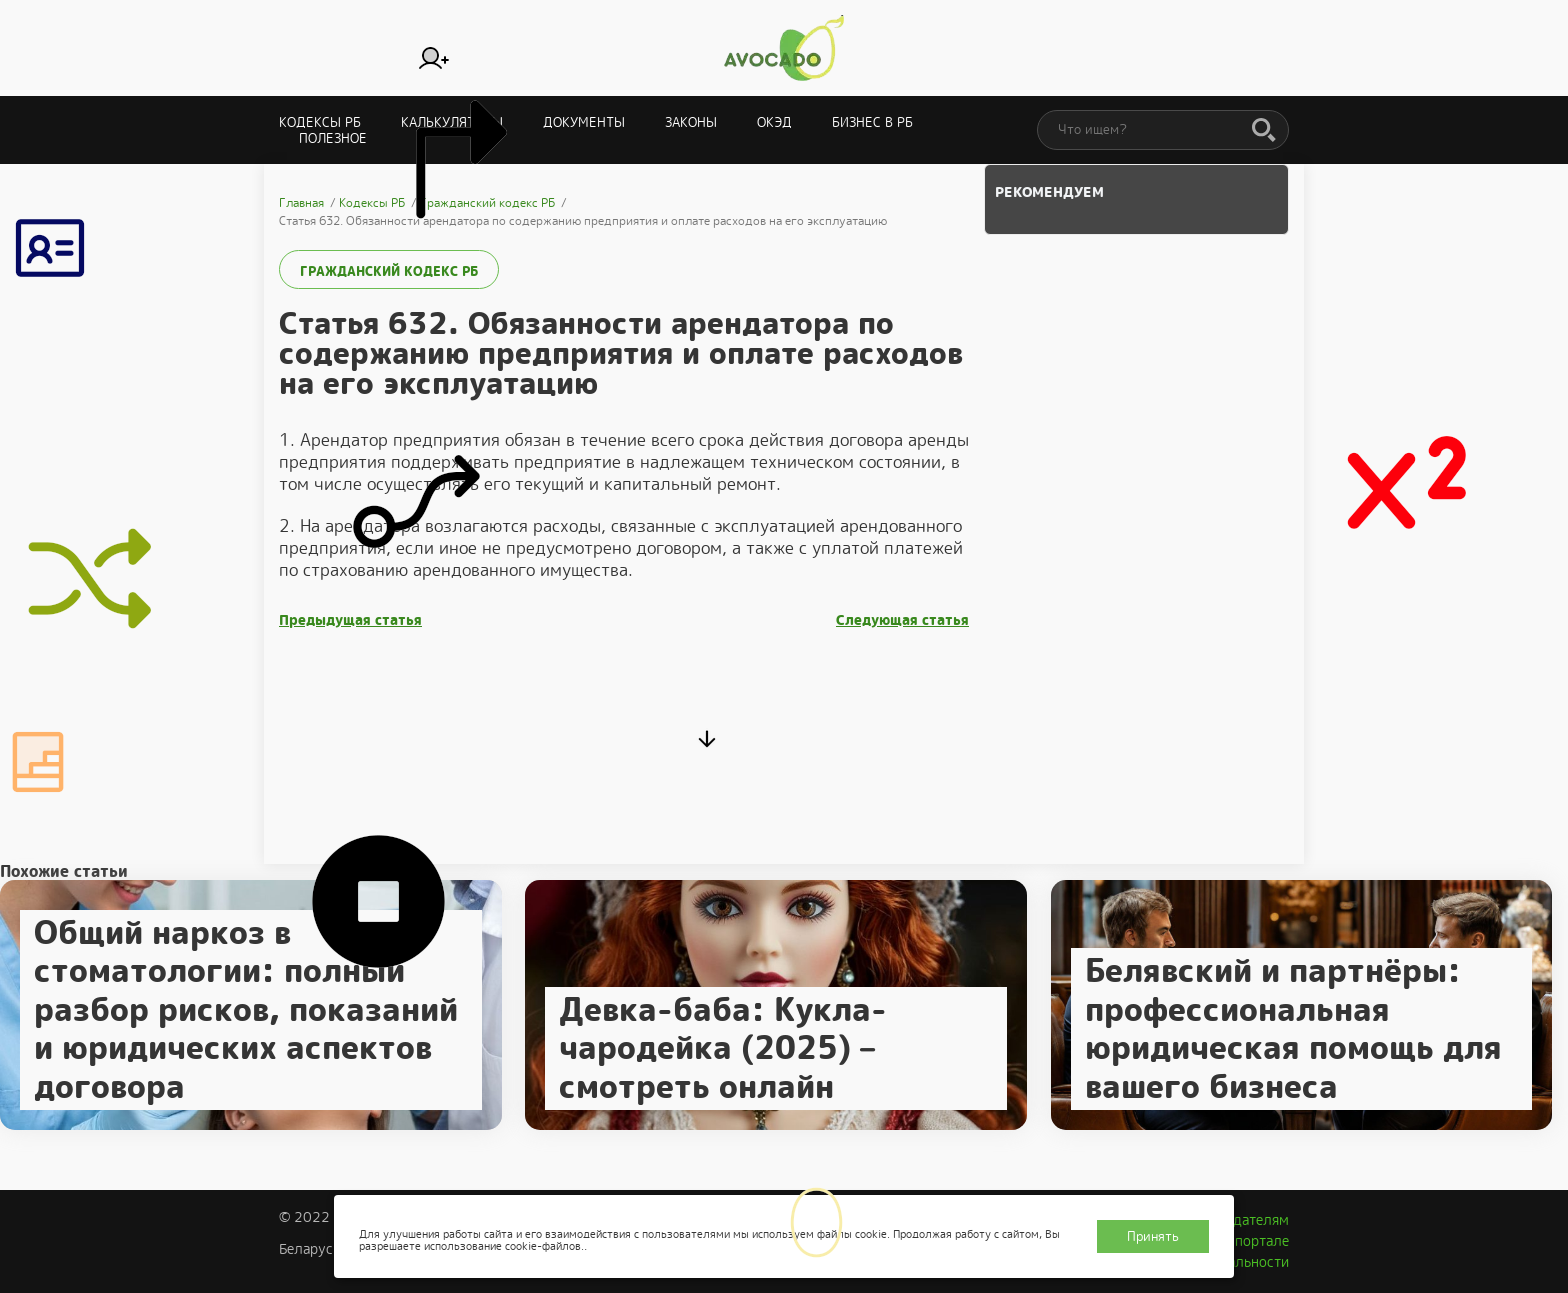  I want to click on shuffle or randomize playback order, so click(87, 578).